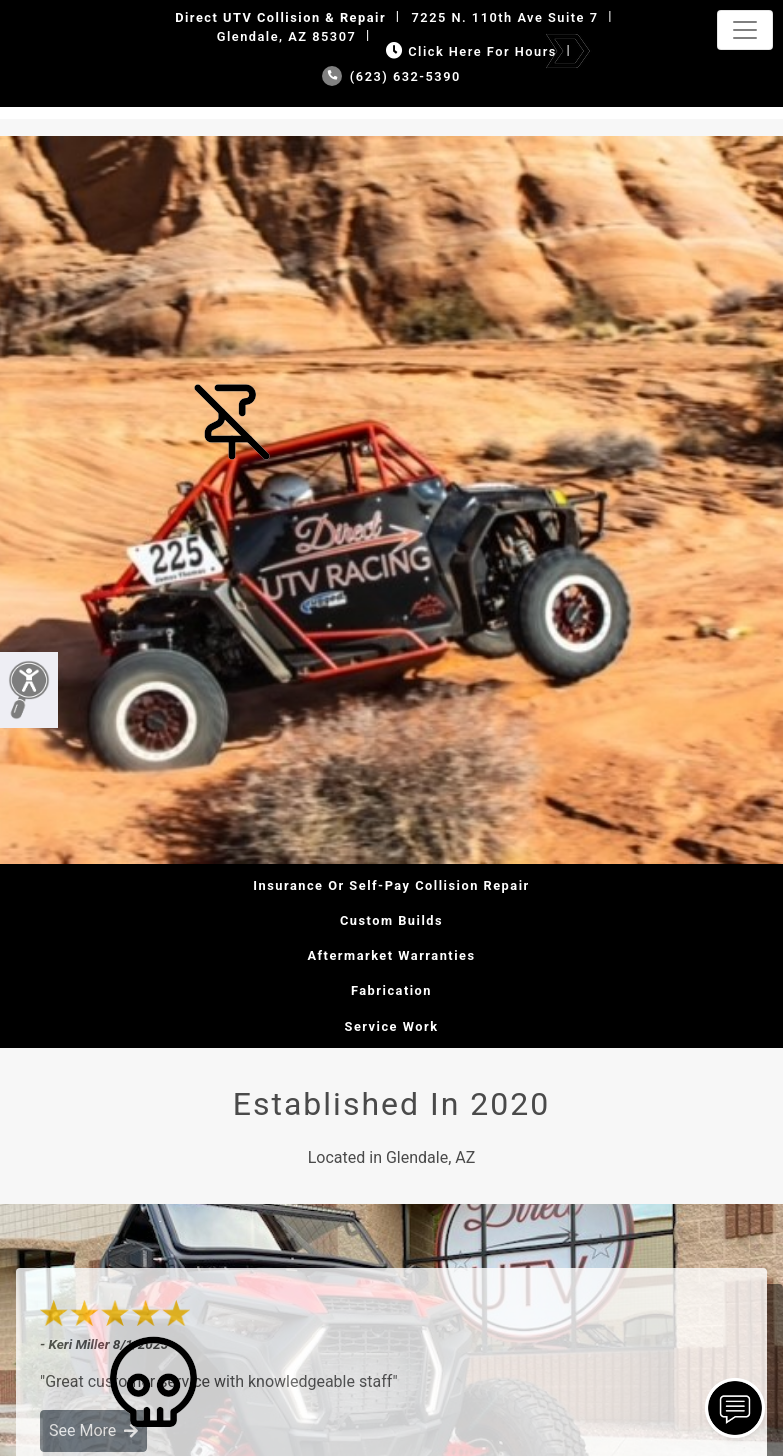  Describe the element at coordinates (568, 51) in the screenshot. I see `mark message as important` at that location.